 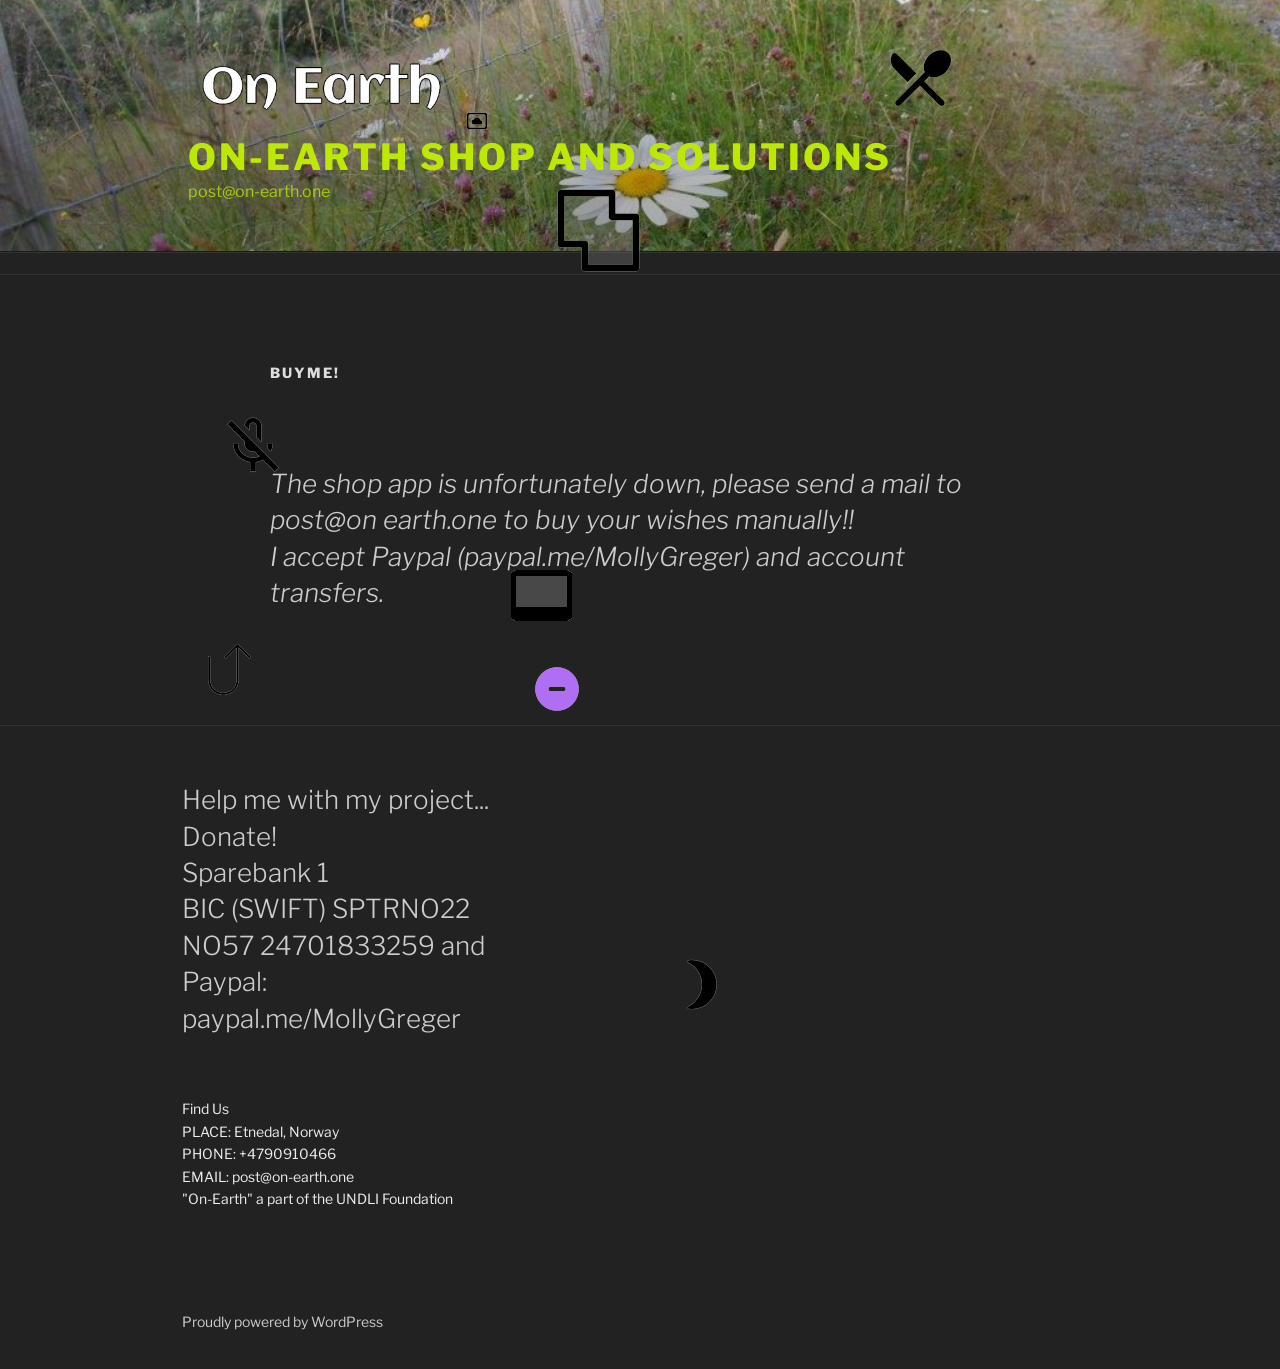 I want to click on mute your microphone, so click(x=253, y=446).